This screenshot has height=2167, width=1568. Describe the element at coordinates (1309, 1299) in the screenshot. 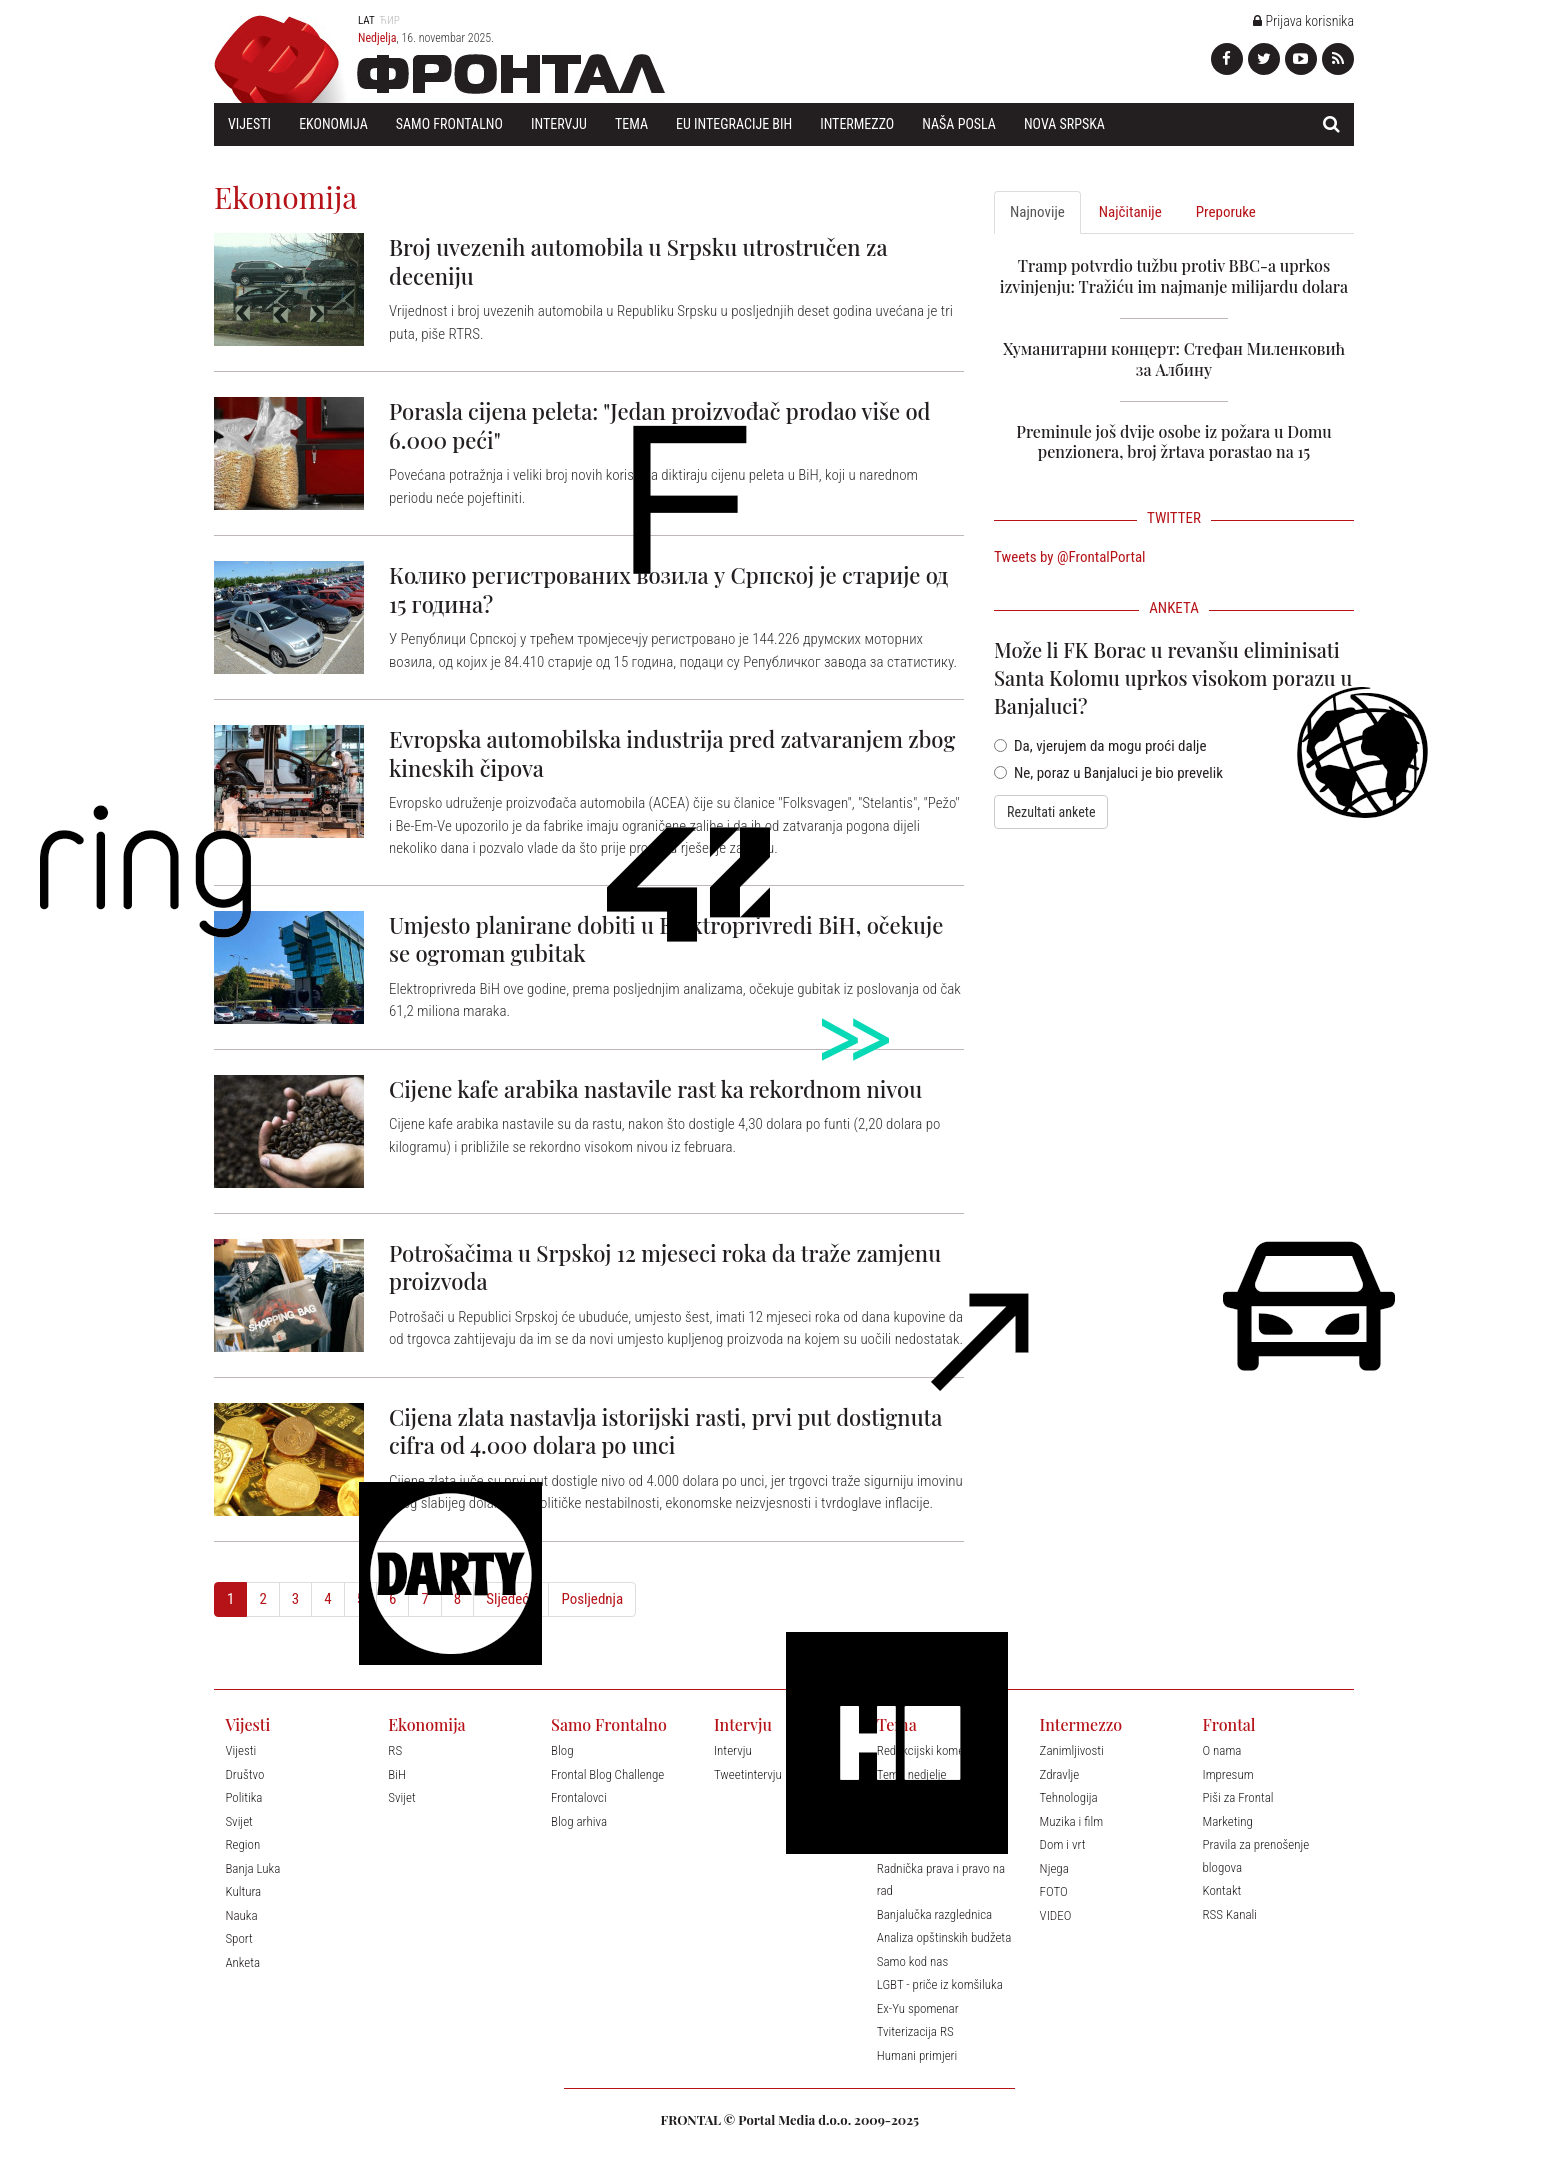

I see `view car or vehicle location` at that location.